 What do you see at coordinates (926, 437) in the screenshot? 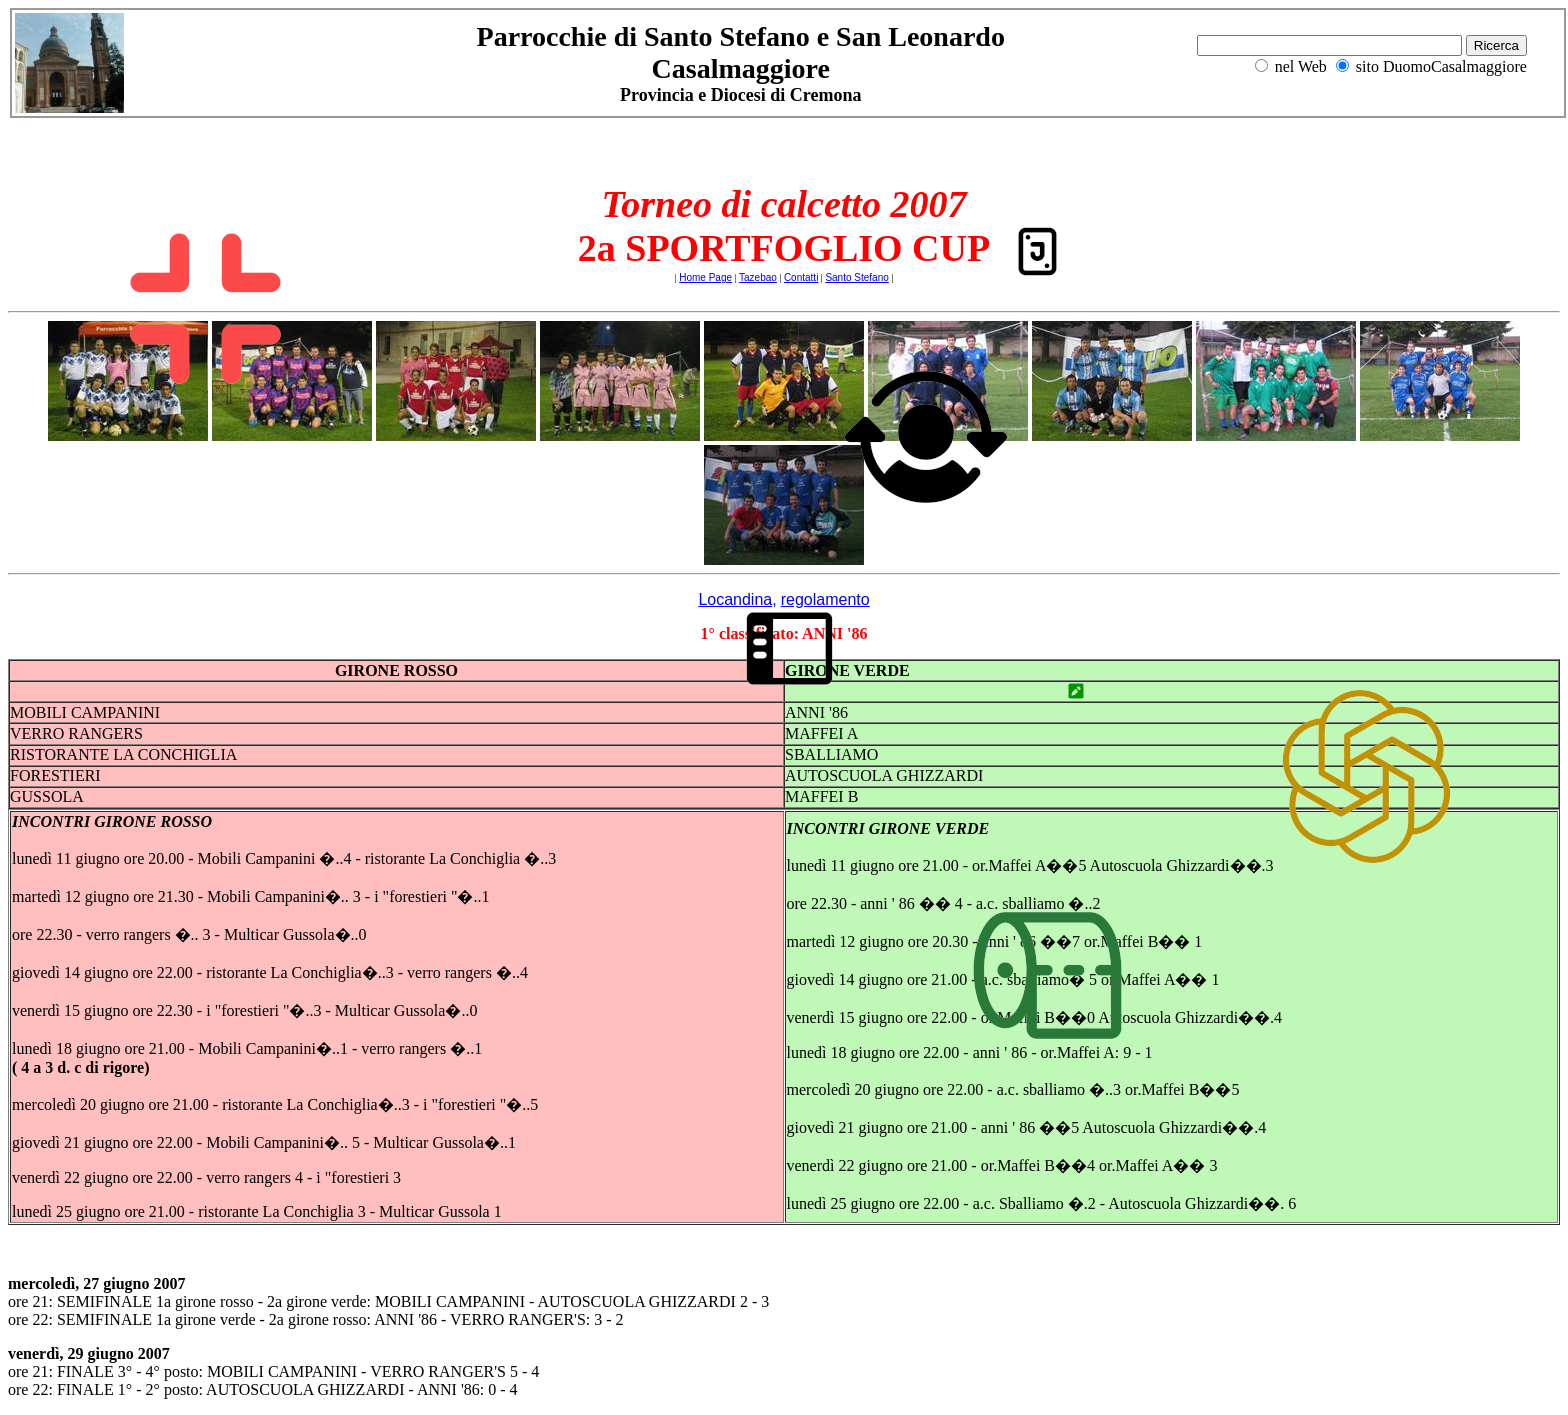
I see `switch between user accounts` at bounding box center [926, 437].